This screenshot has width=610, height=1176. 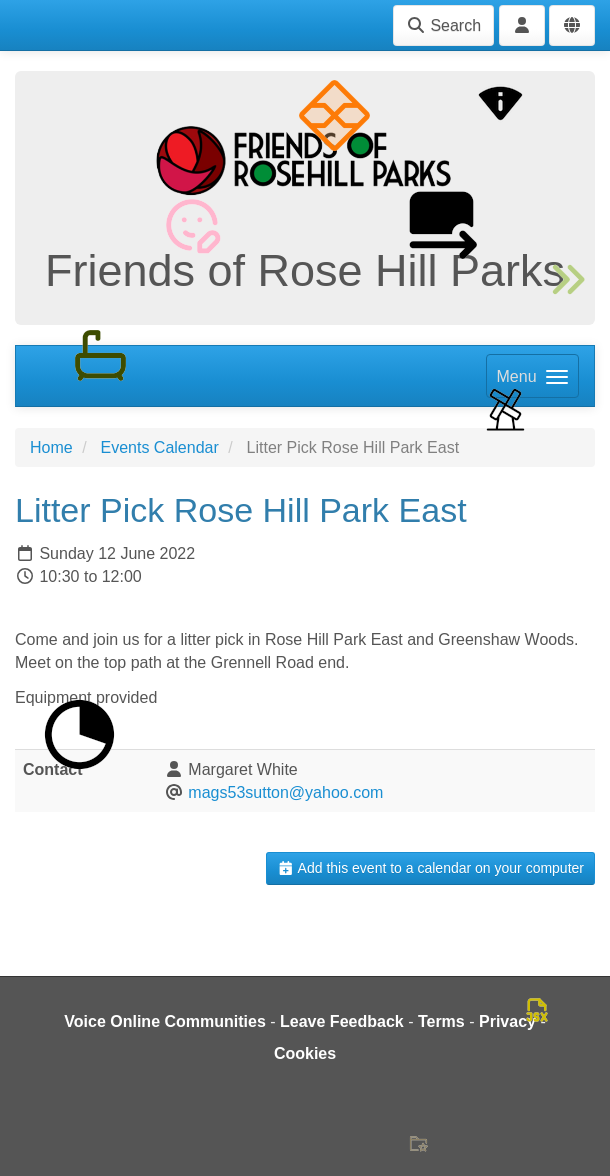 I want to click on indicates a JSX file type, so click(x=537, y=1010).